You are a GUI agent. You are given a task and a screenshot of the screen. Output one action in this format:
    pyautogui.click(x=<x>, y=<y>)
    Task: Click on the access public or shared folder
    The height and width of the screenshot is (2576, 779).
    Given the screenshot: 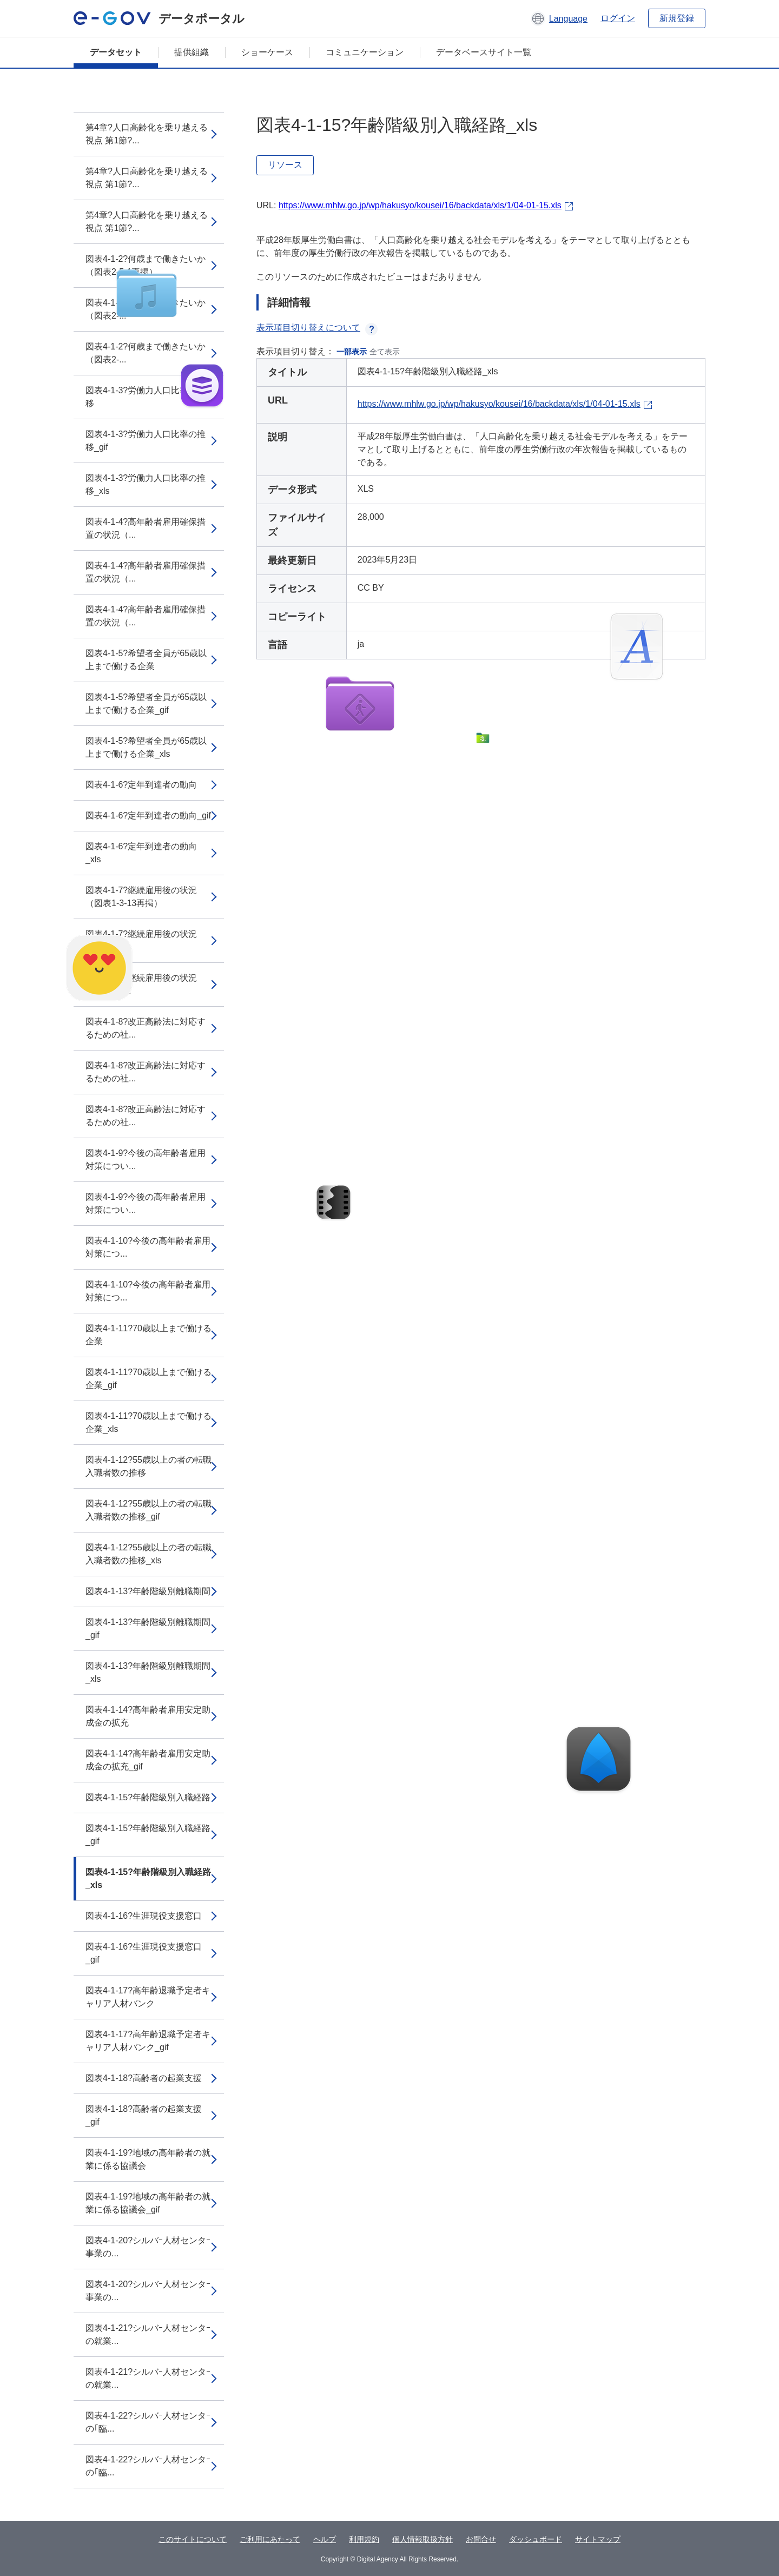 What is the action you would take?
    pyautogui.click(x=360, y=703)
    